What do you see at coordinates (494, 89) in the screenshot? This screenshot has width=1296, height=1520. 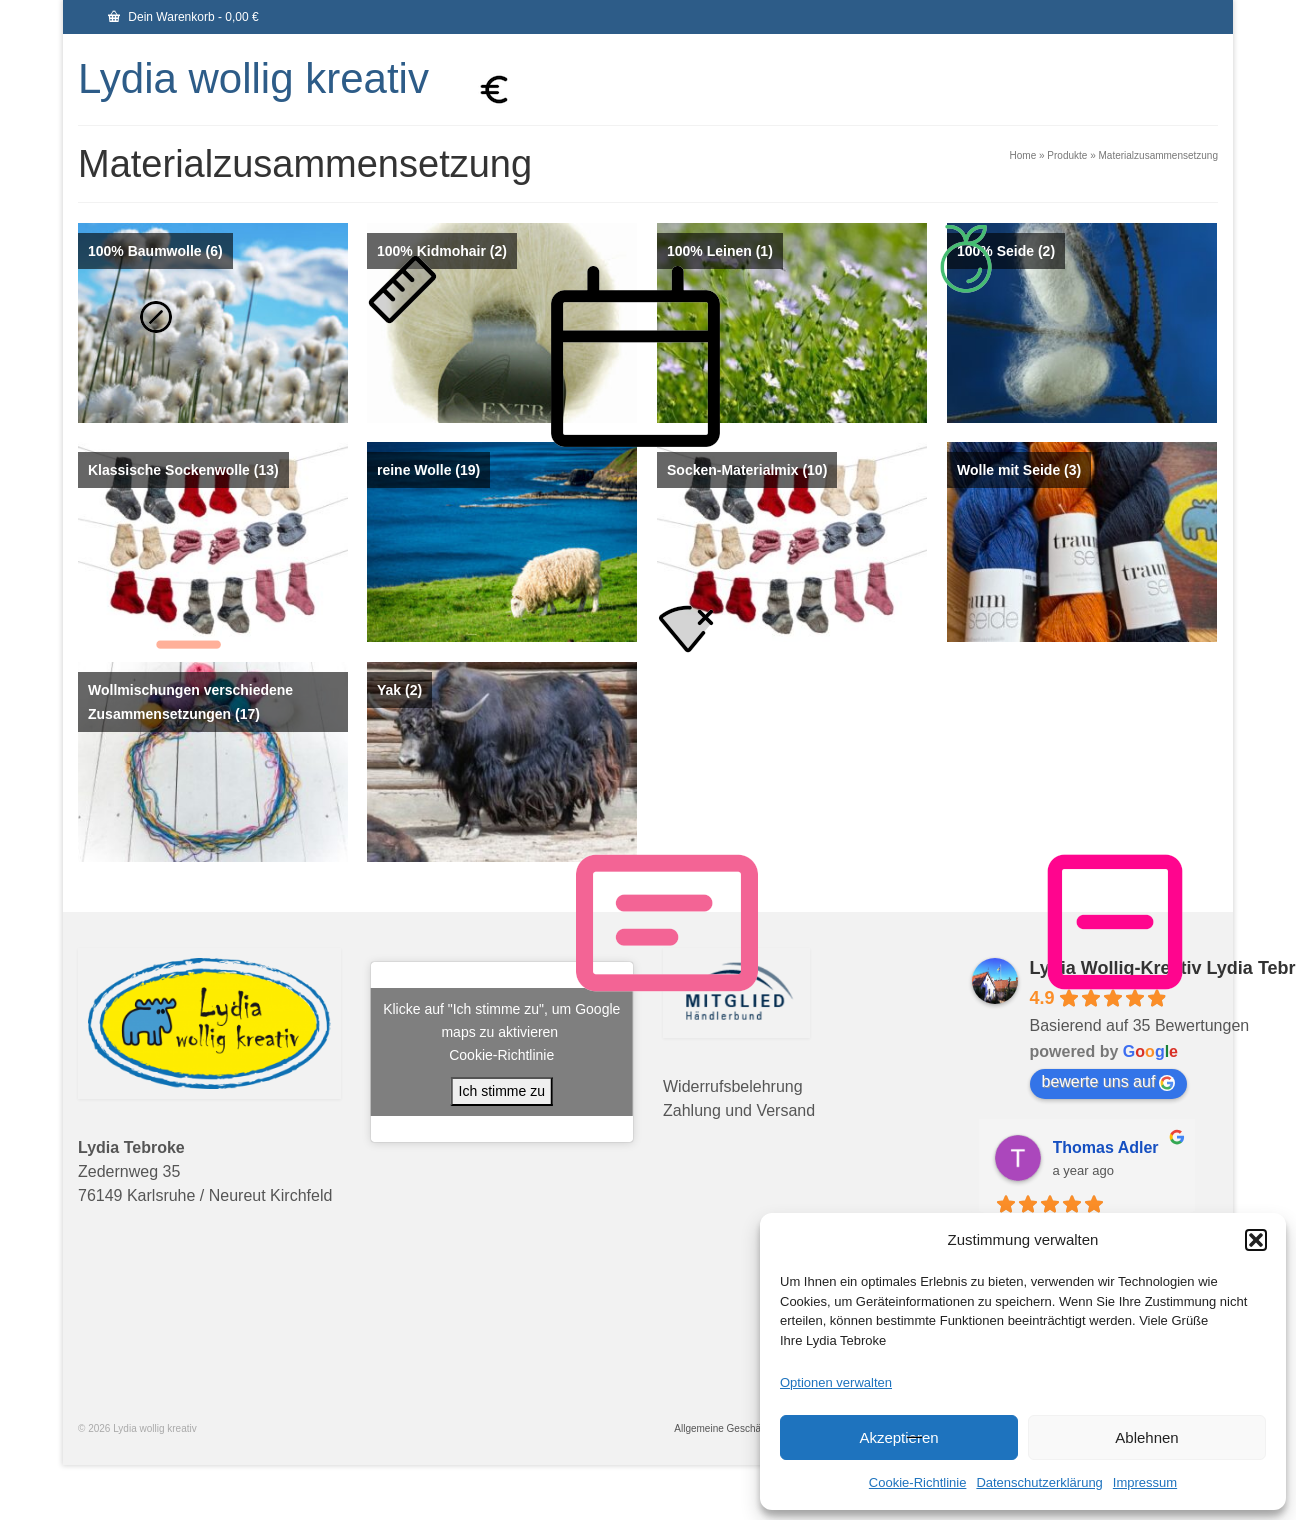 I see `view pricing in euros` at bounding box center [494, 89].